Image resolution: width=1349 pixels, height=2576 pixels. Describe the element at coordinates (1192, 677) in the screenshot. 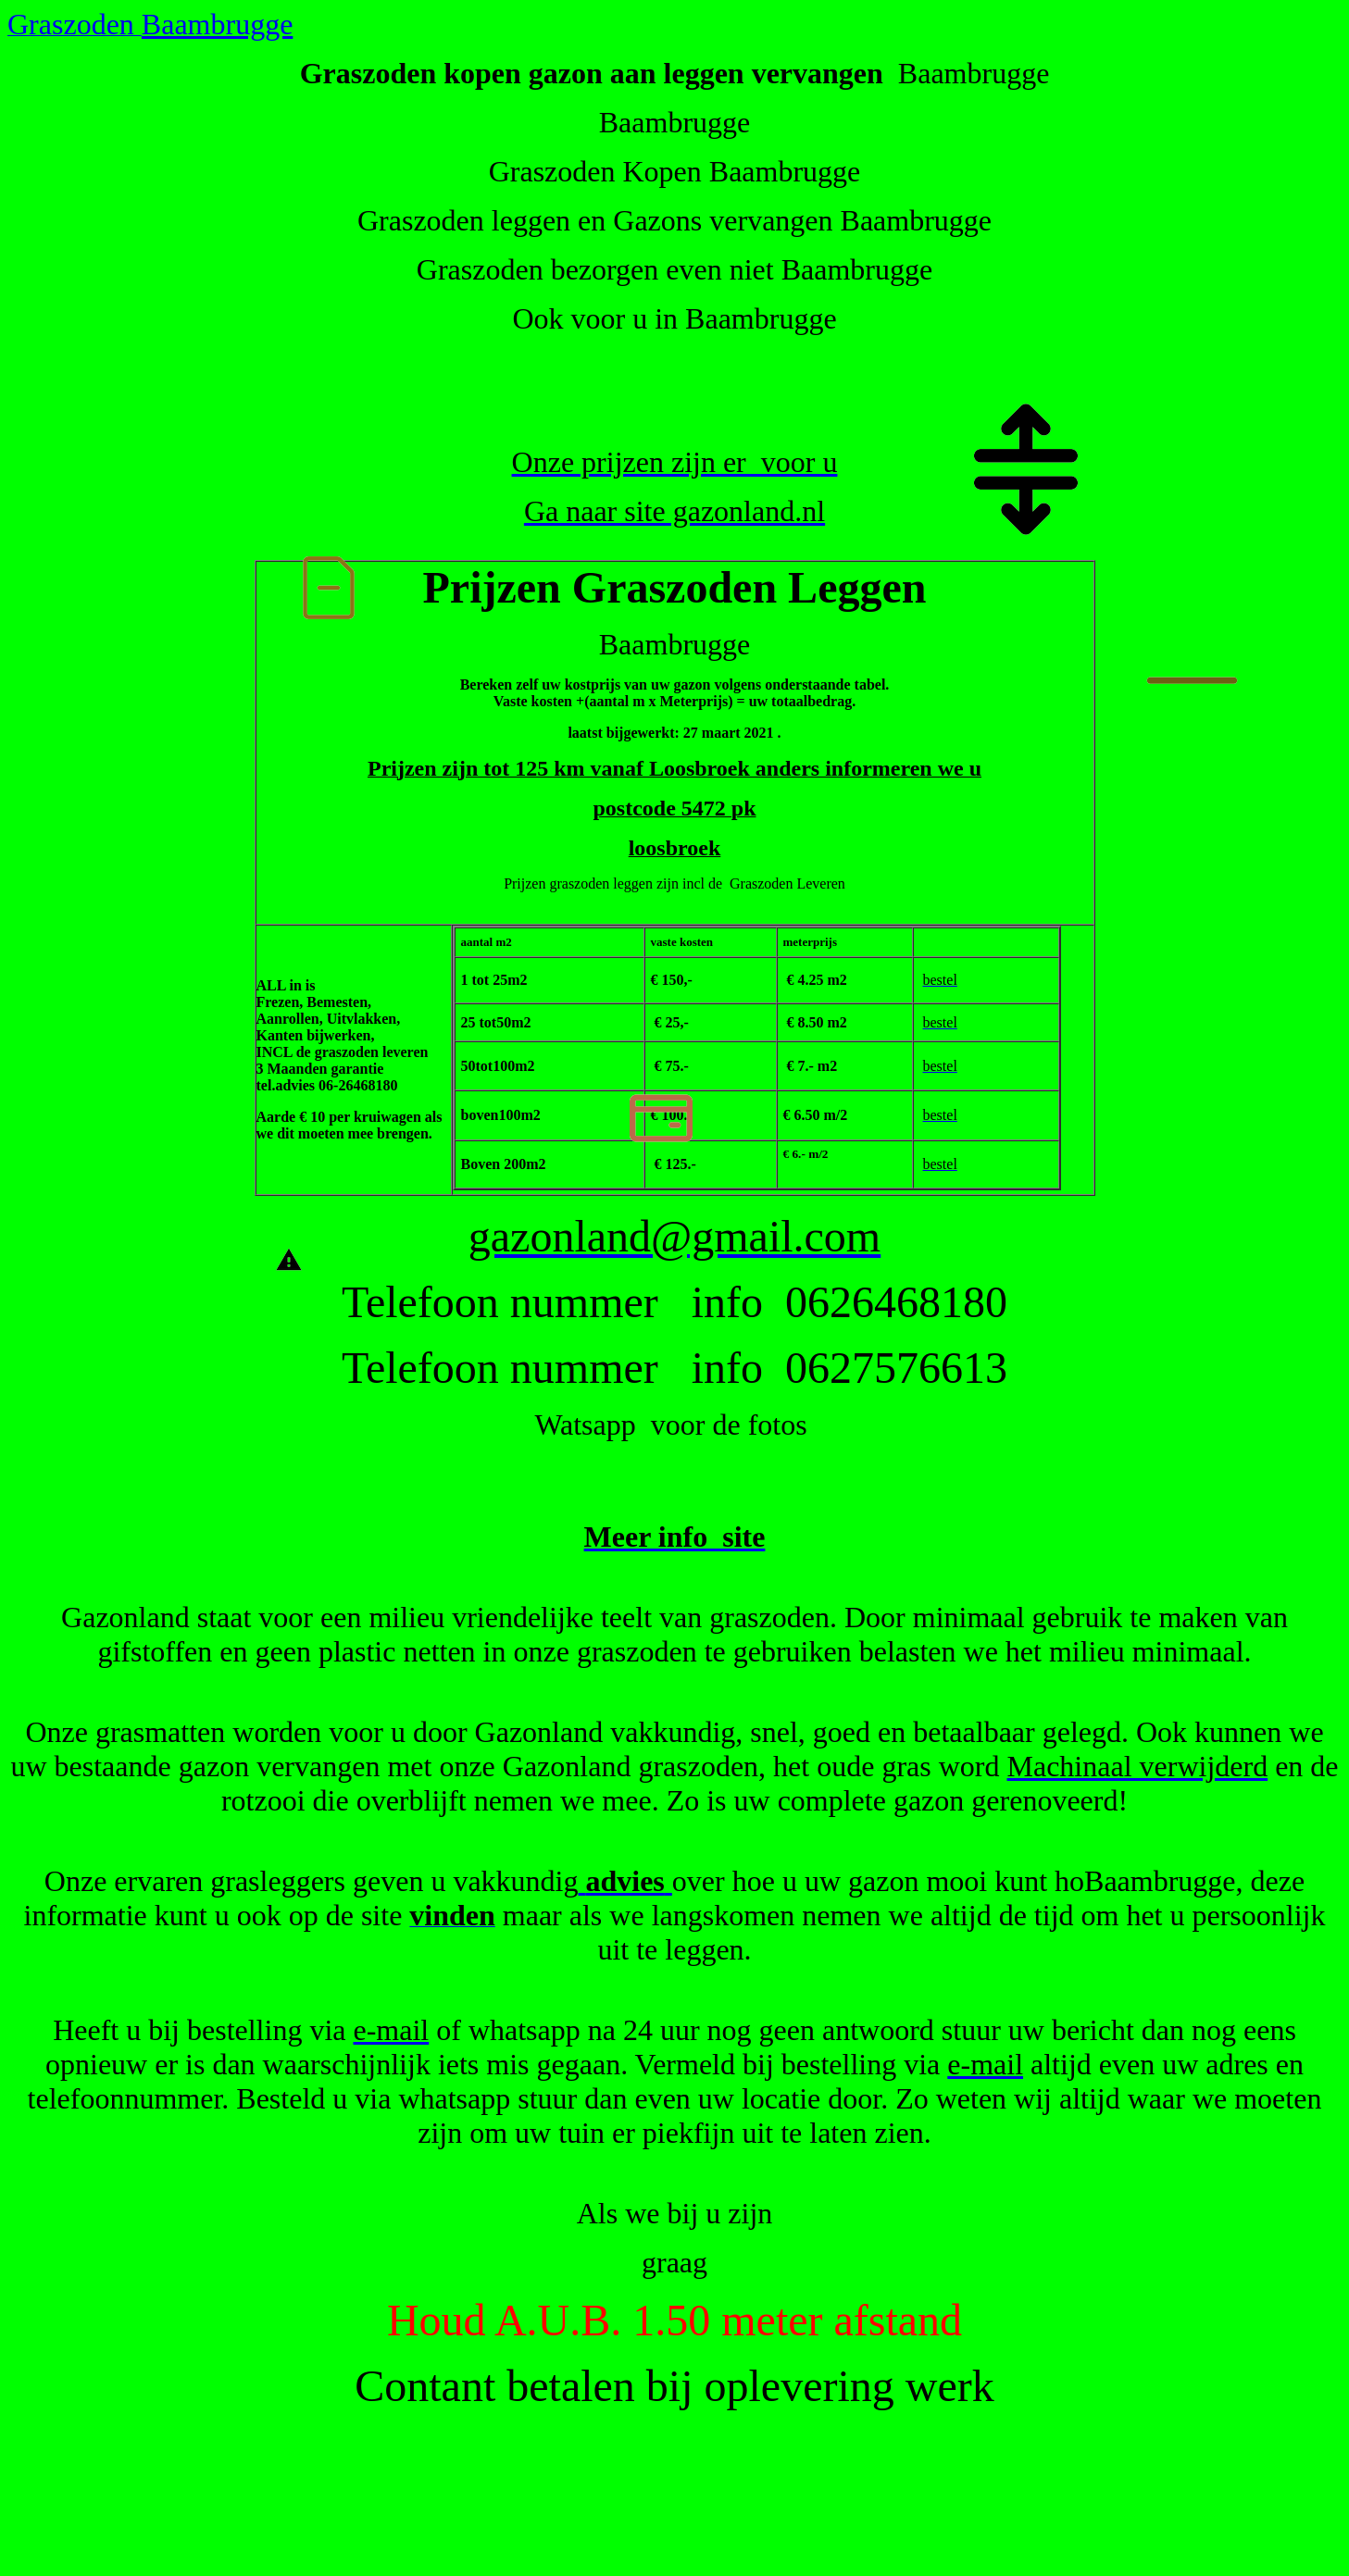

I see `insert a horizontal divider line` at that location.